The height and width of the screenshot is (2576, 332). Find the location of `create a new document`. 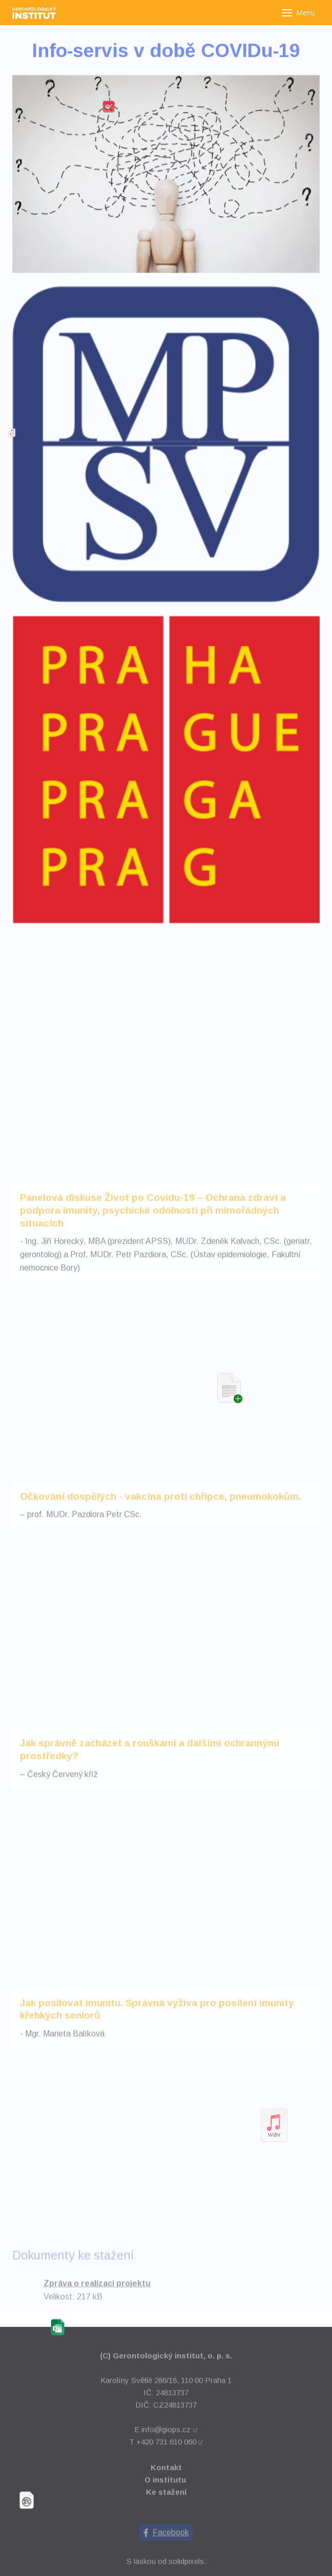

create a new document is located at coordinates (229, 1388).